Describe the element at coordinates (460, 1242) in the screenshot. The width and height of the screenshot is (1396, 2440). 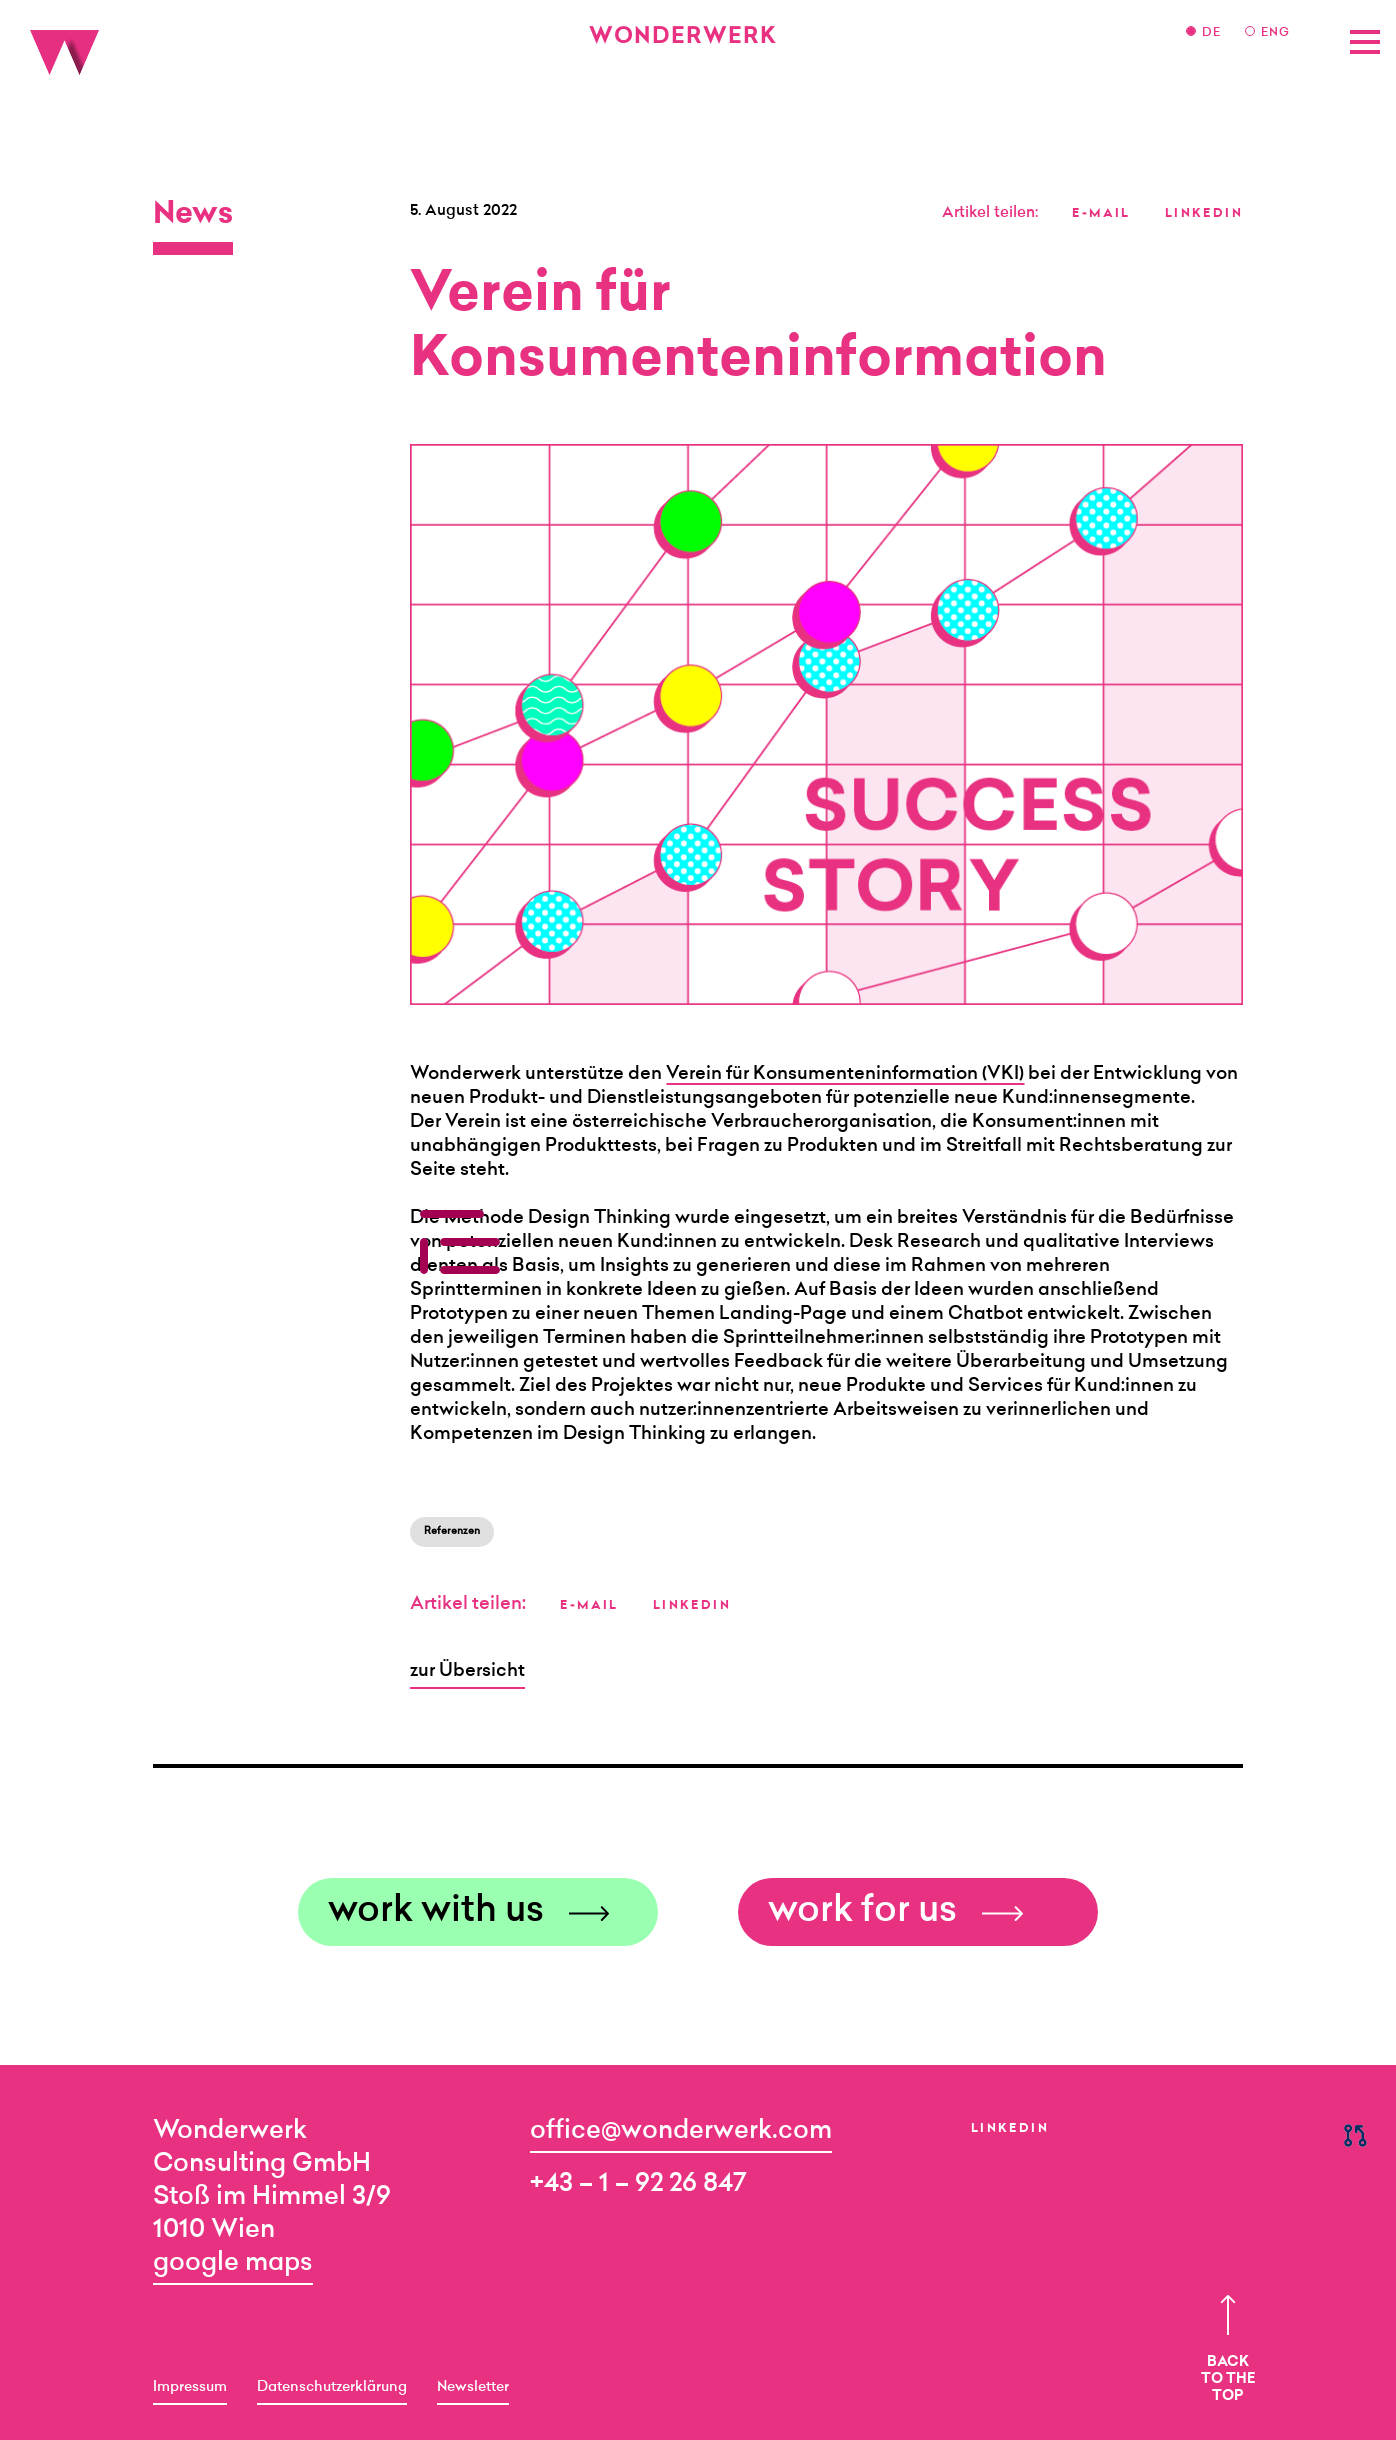
I see `insert a block quote` at that location.